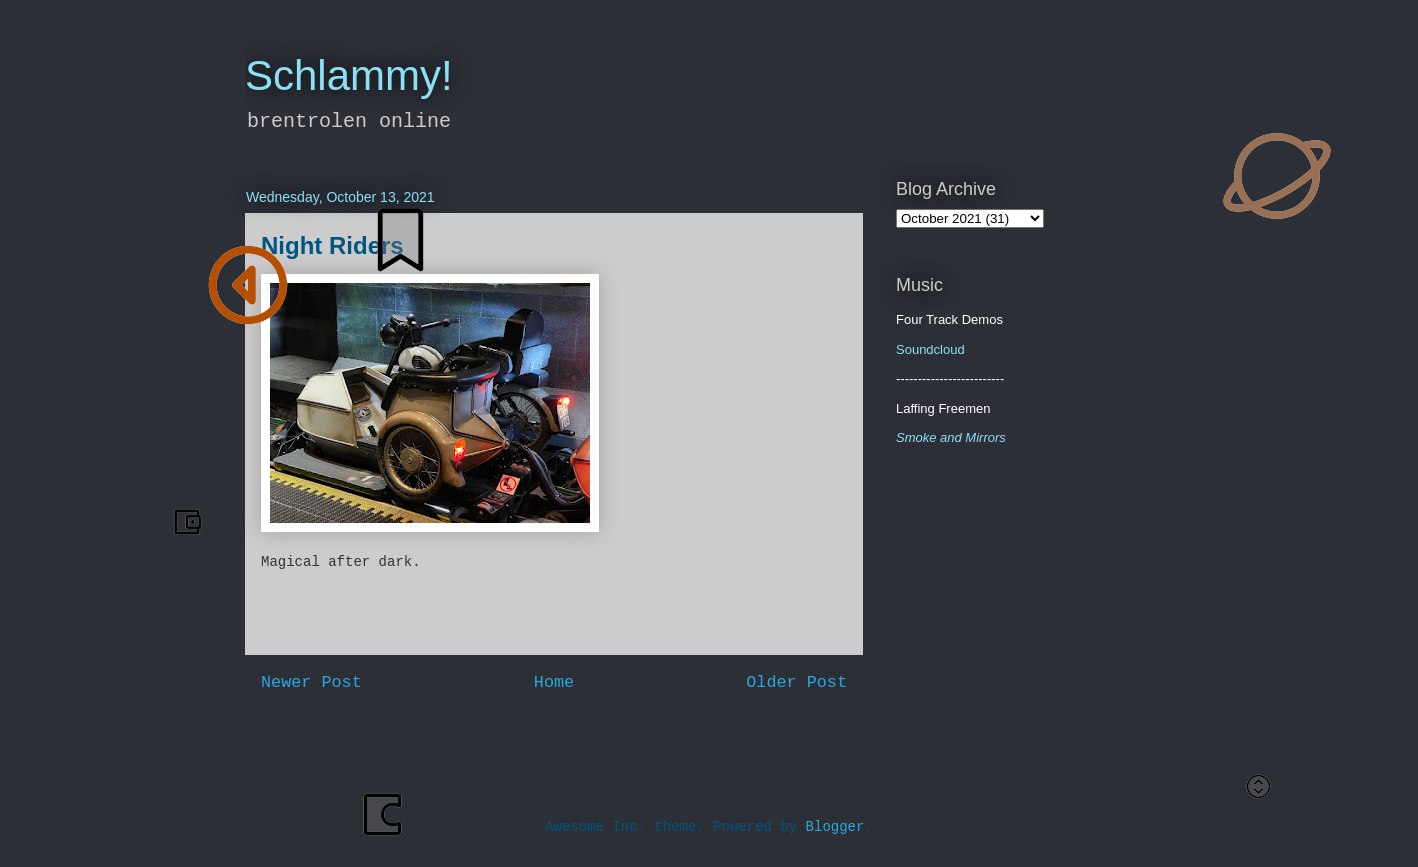 The width and height of the screenshot is (1418, 867). What do you see at coordinates (248, 285) in the screenshot?
I see `go back to the previous screen` at bounding box center [248, 285].